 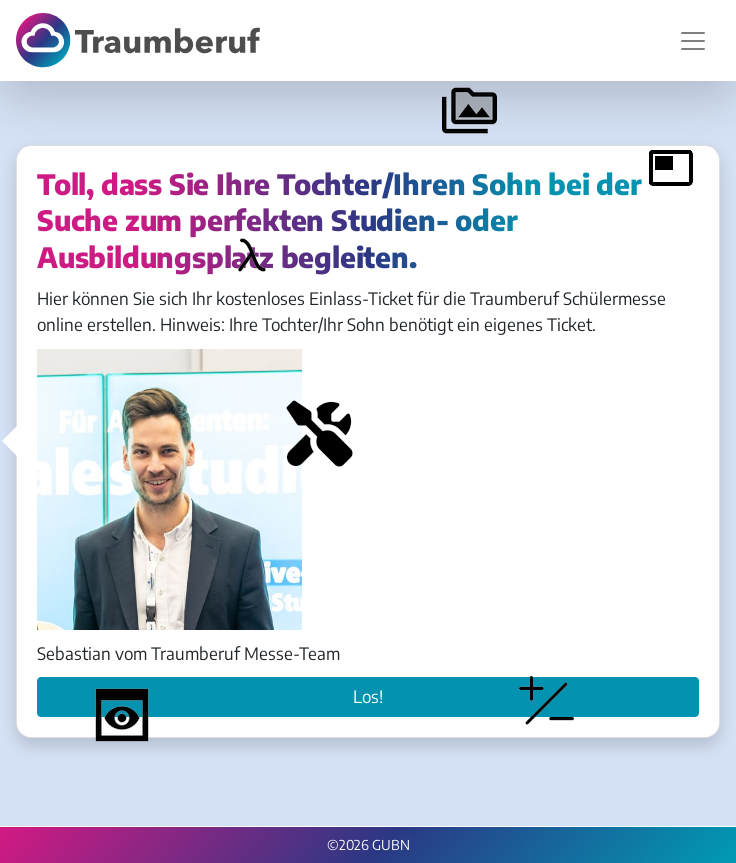 What do you see at coordinates (469, 110) in the screenshot?
I see `access your photo and media library` at bounding box center [469, 110].